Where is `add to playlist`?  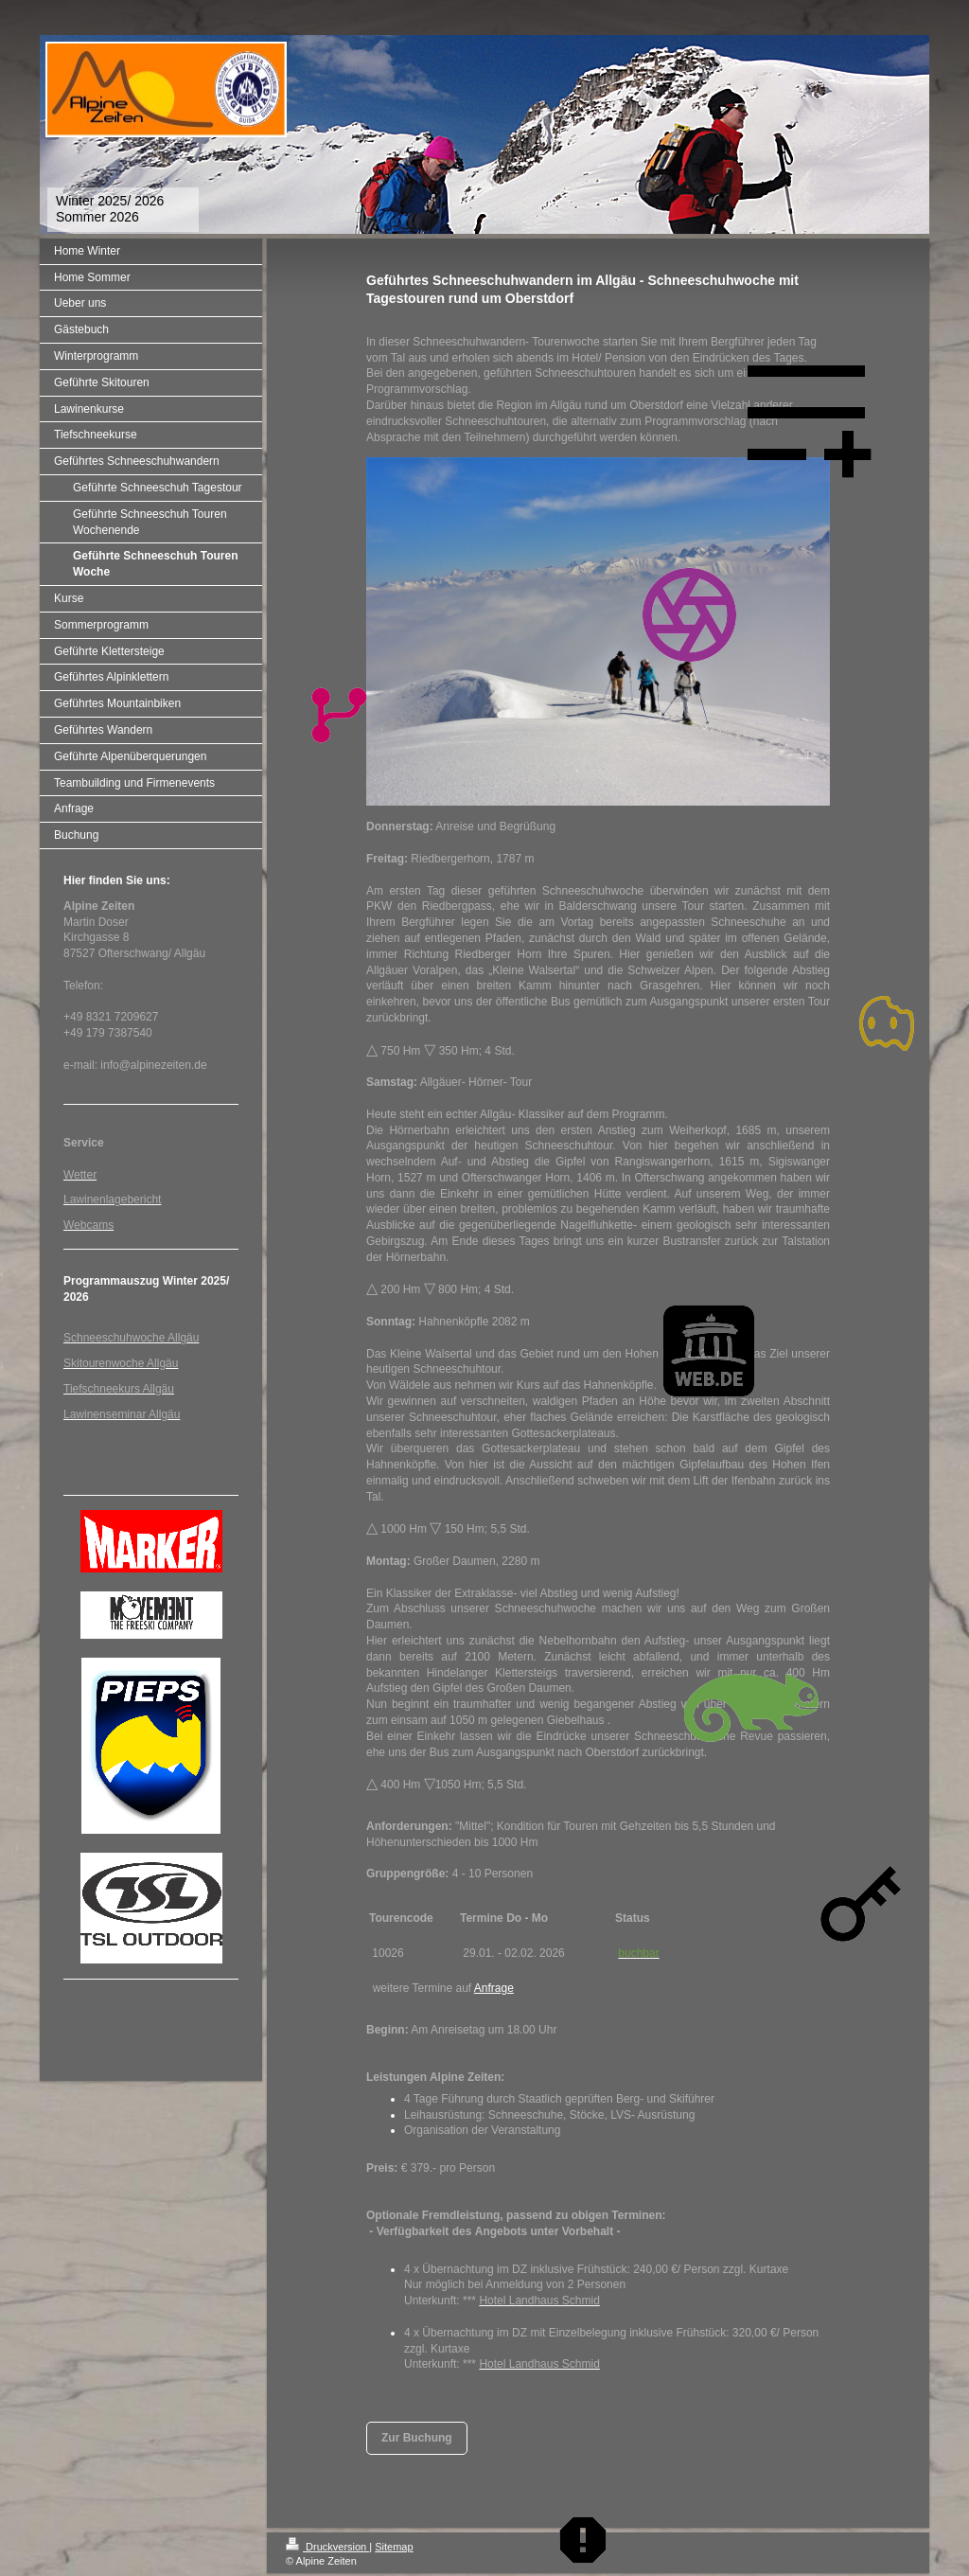
add to playlist is located at coordinates (806, 413).